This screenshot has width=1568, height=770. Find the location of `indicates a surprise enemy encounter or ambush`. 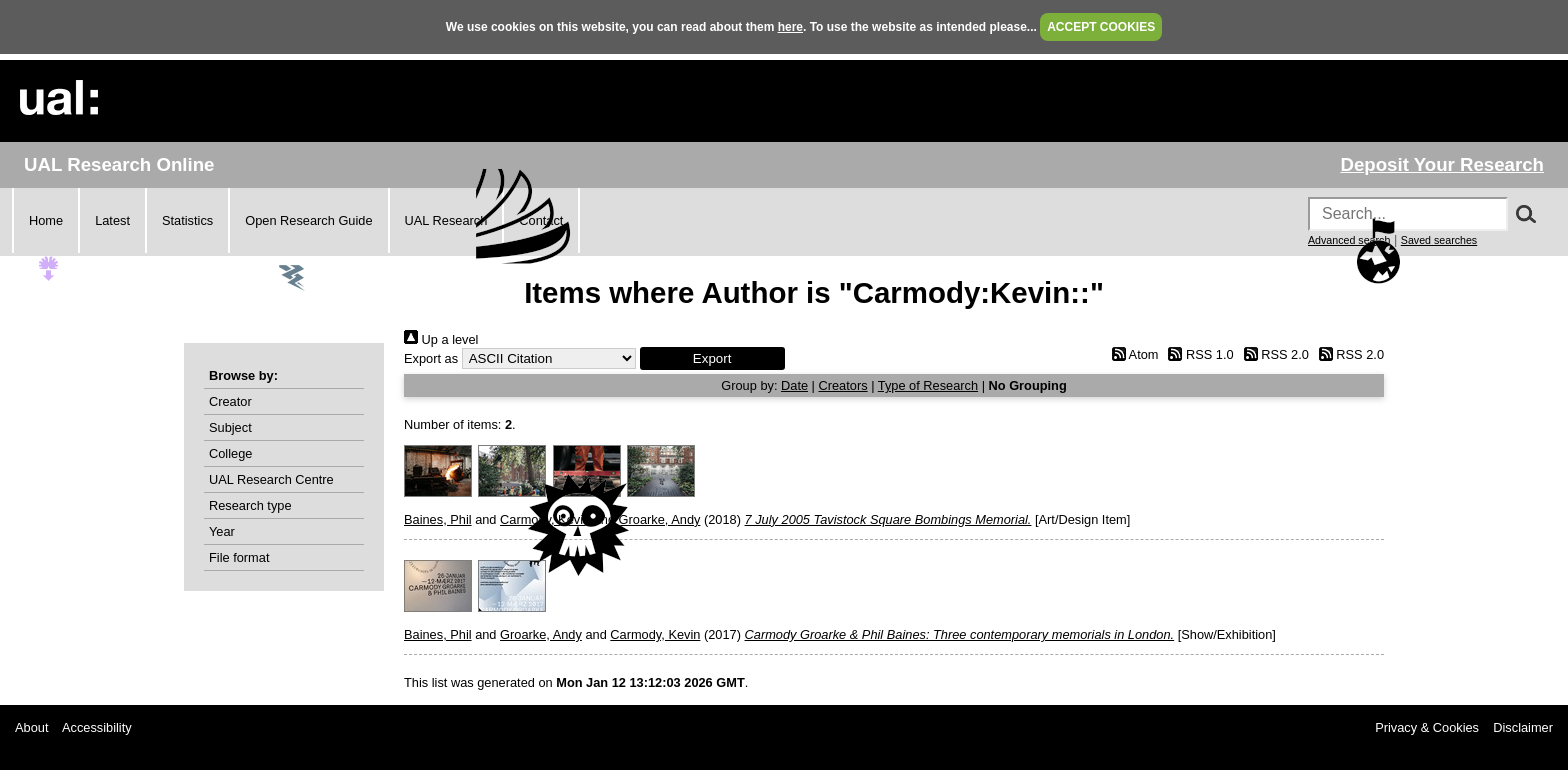

indicates a surprise enemy encounter or ambush is located at coordinates (578, 524).